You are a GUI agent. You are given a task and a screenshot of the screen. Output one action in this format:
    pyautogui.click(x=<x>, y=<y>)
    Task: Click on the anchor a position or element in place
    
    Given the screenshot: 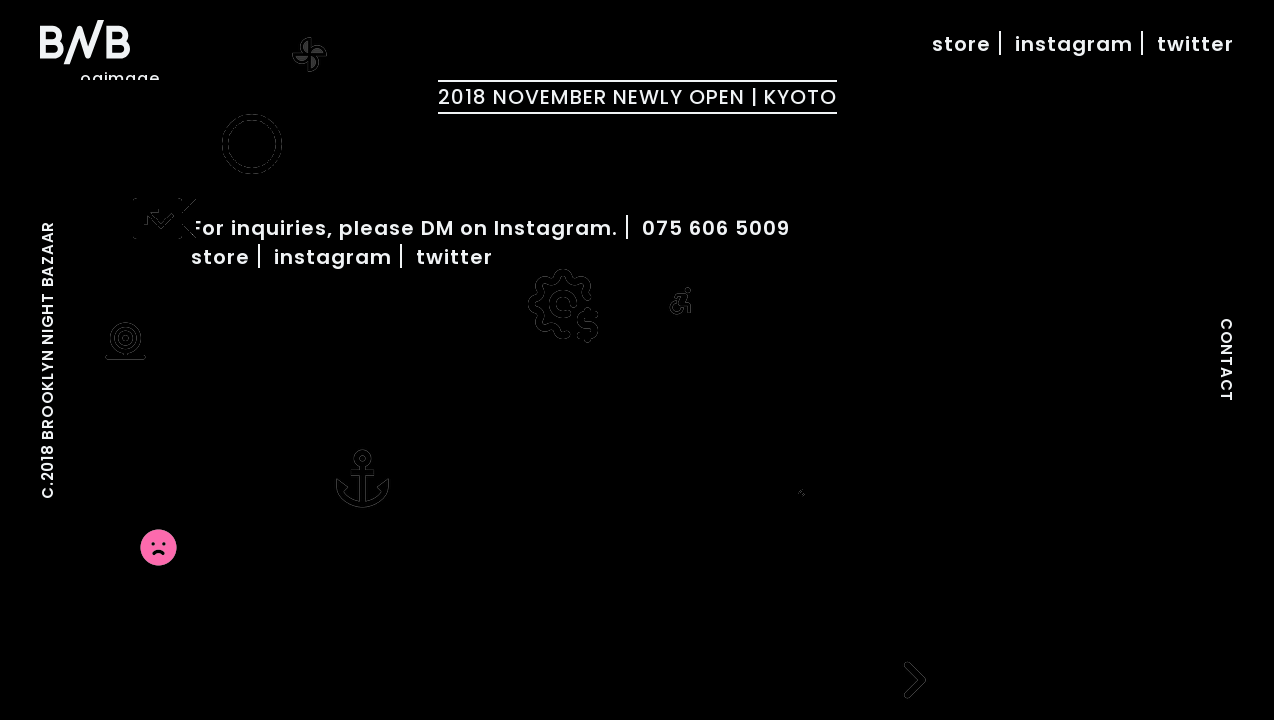 What is the action you would take?
    pyautogui.click(x=362, y=478)
    